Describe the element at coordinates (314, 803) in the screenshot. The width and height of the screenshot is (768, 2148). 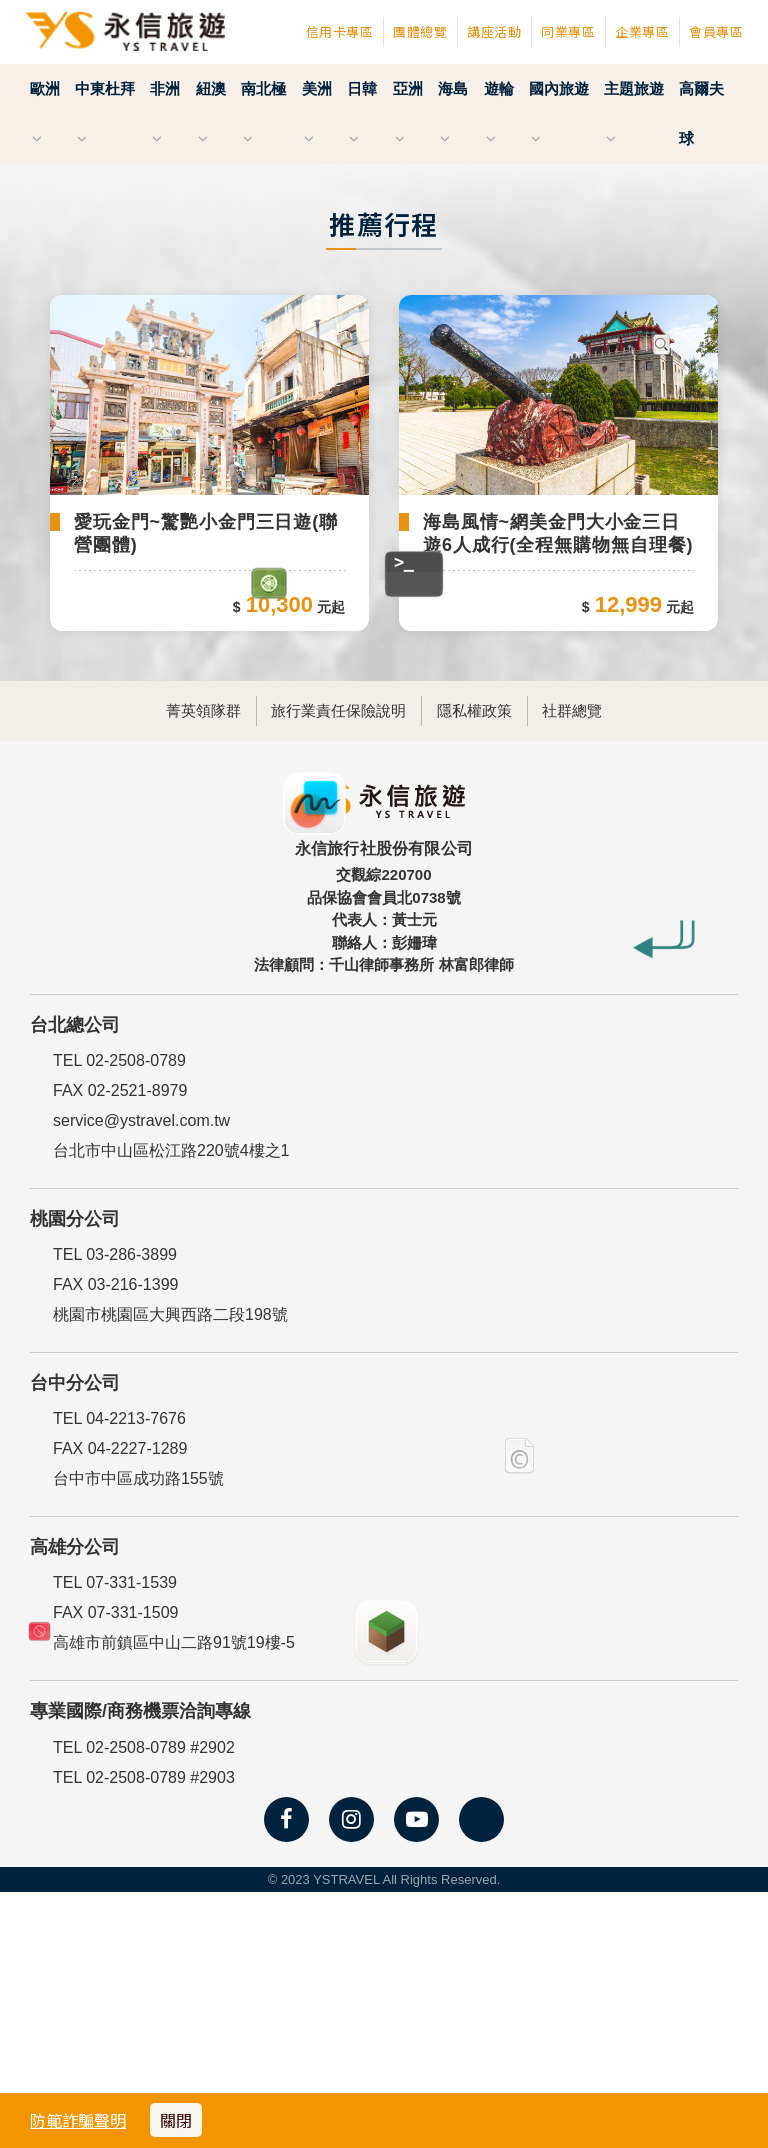
I see `open freeform app for brainstorming and sketching` at that location.